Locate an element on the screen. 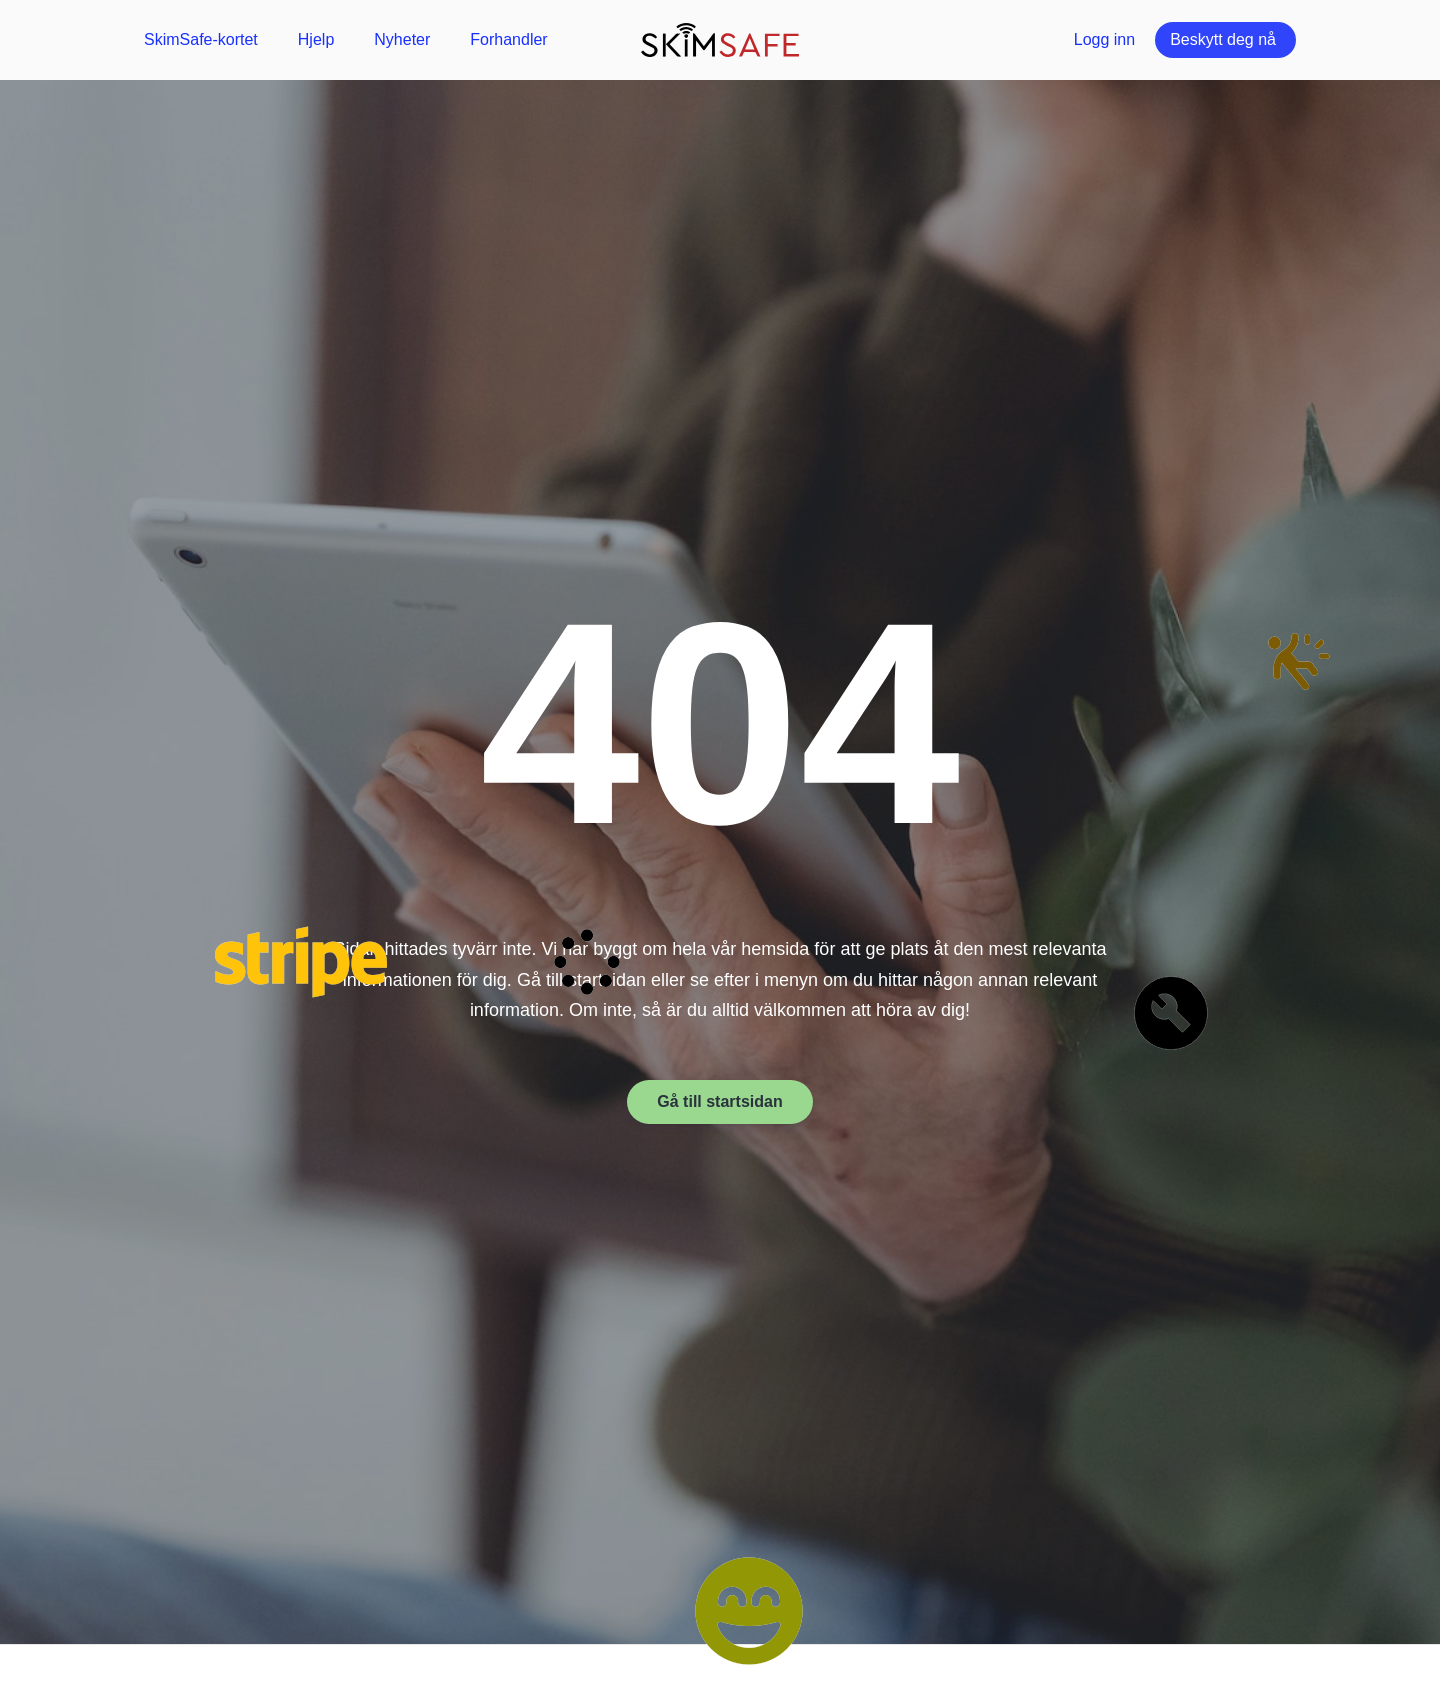 The height and width of the screenshot is (1700, 1440). Stripe payment integration is located at coordinates (301, 962).